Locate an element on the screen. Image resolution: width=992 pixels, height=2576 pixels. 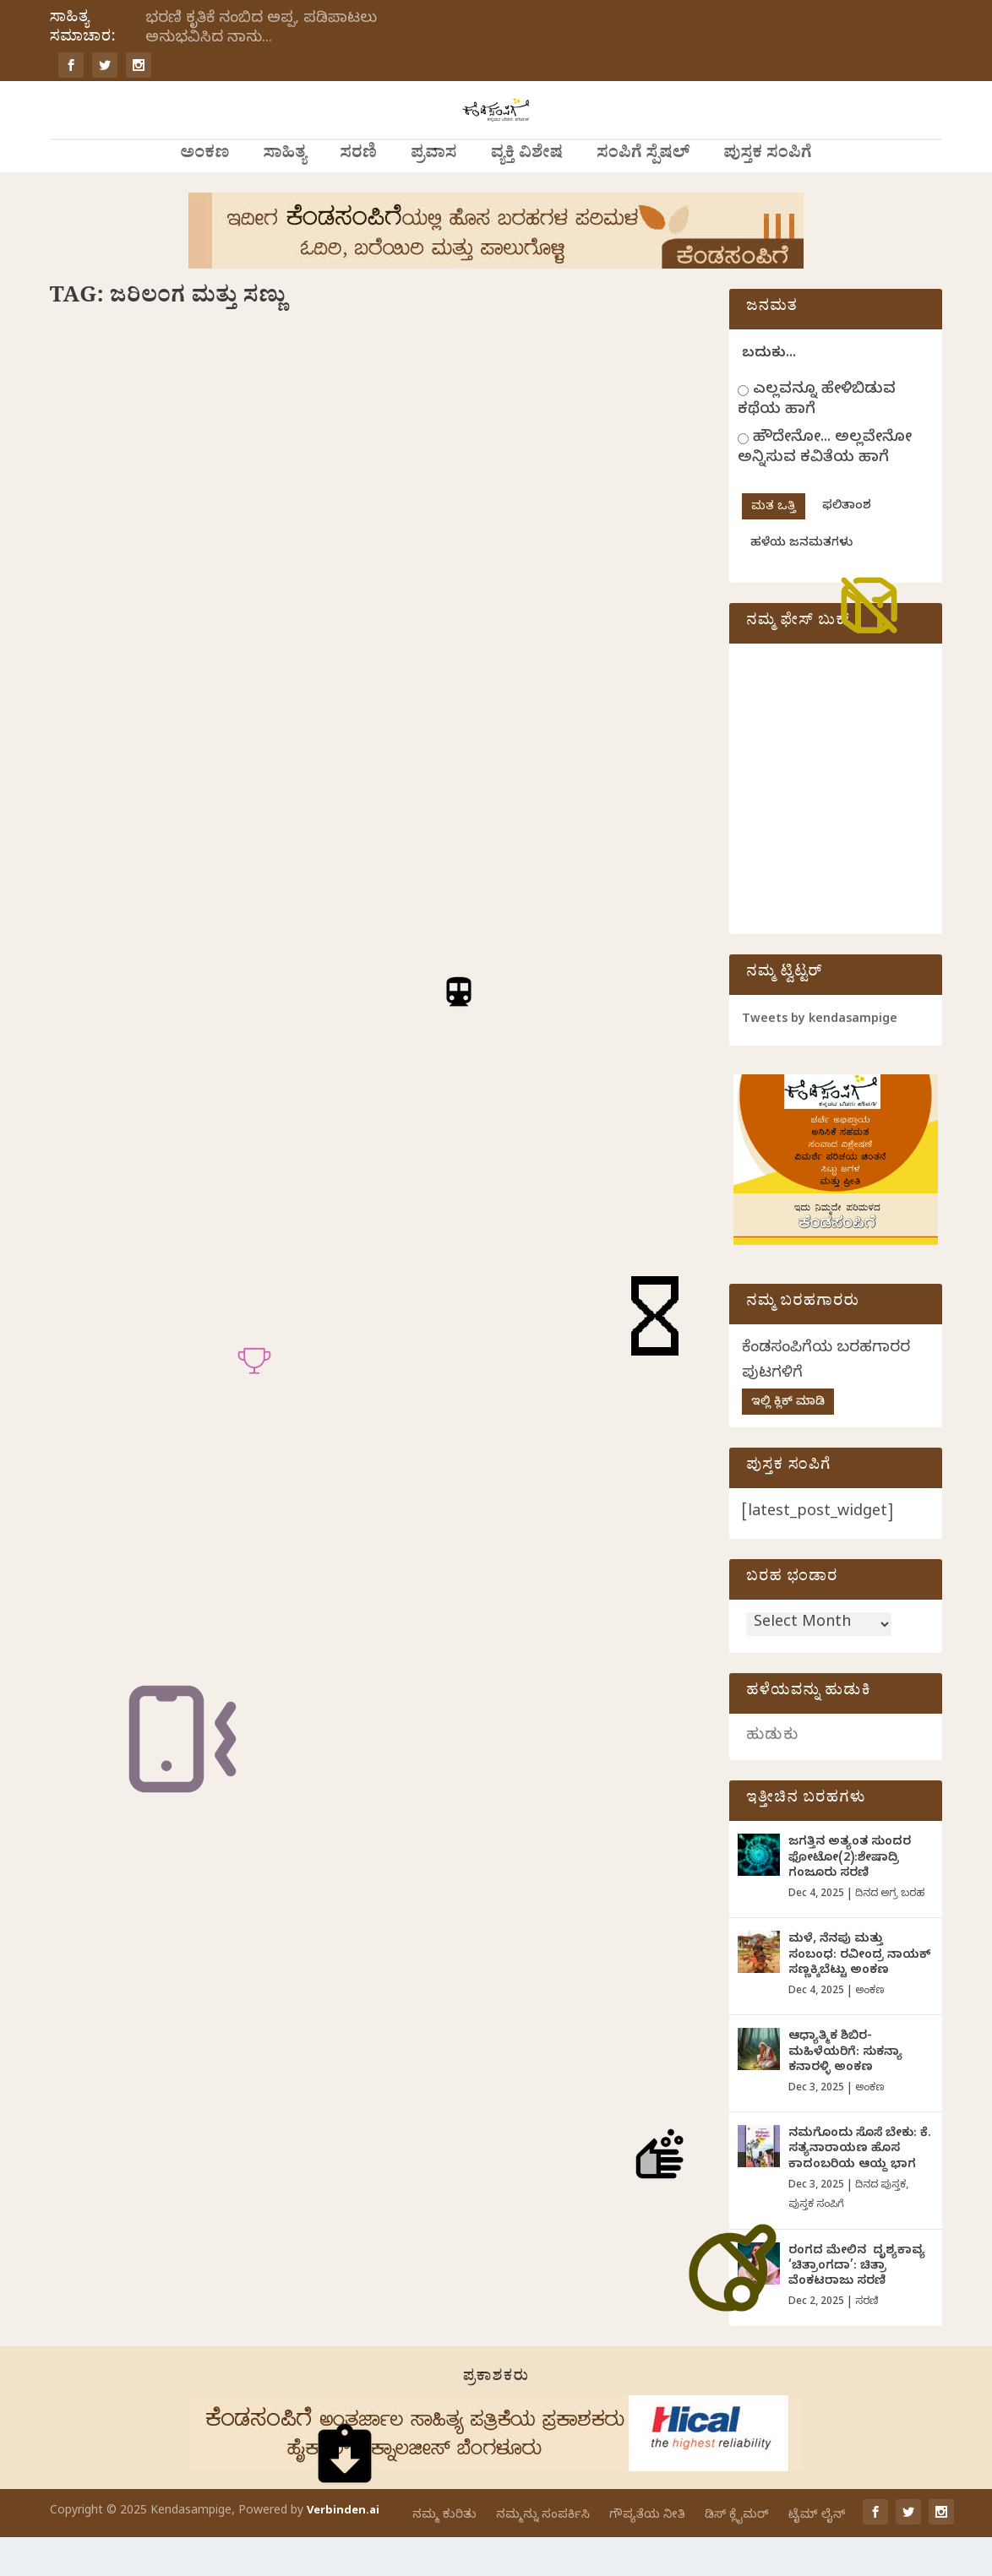
view achievements or awards is located at coordinates (254, 1360).